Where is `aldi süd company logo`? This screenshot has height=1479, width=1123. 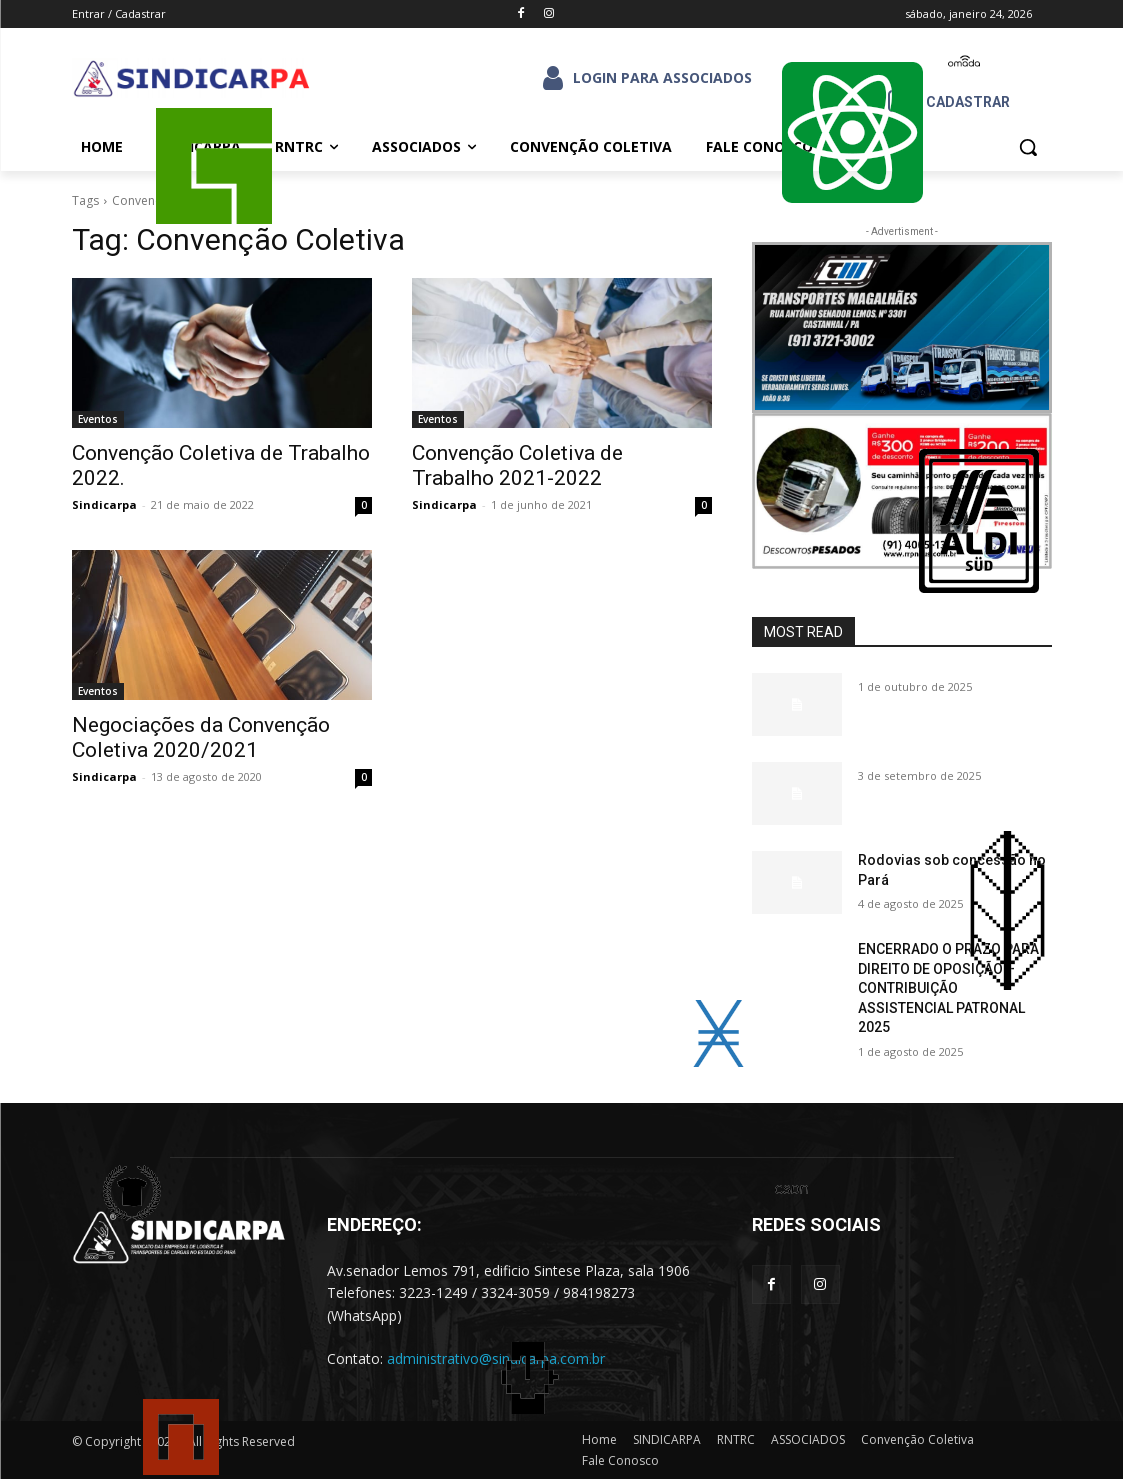
aldi süd company logo is located at coordinates (979, 521).